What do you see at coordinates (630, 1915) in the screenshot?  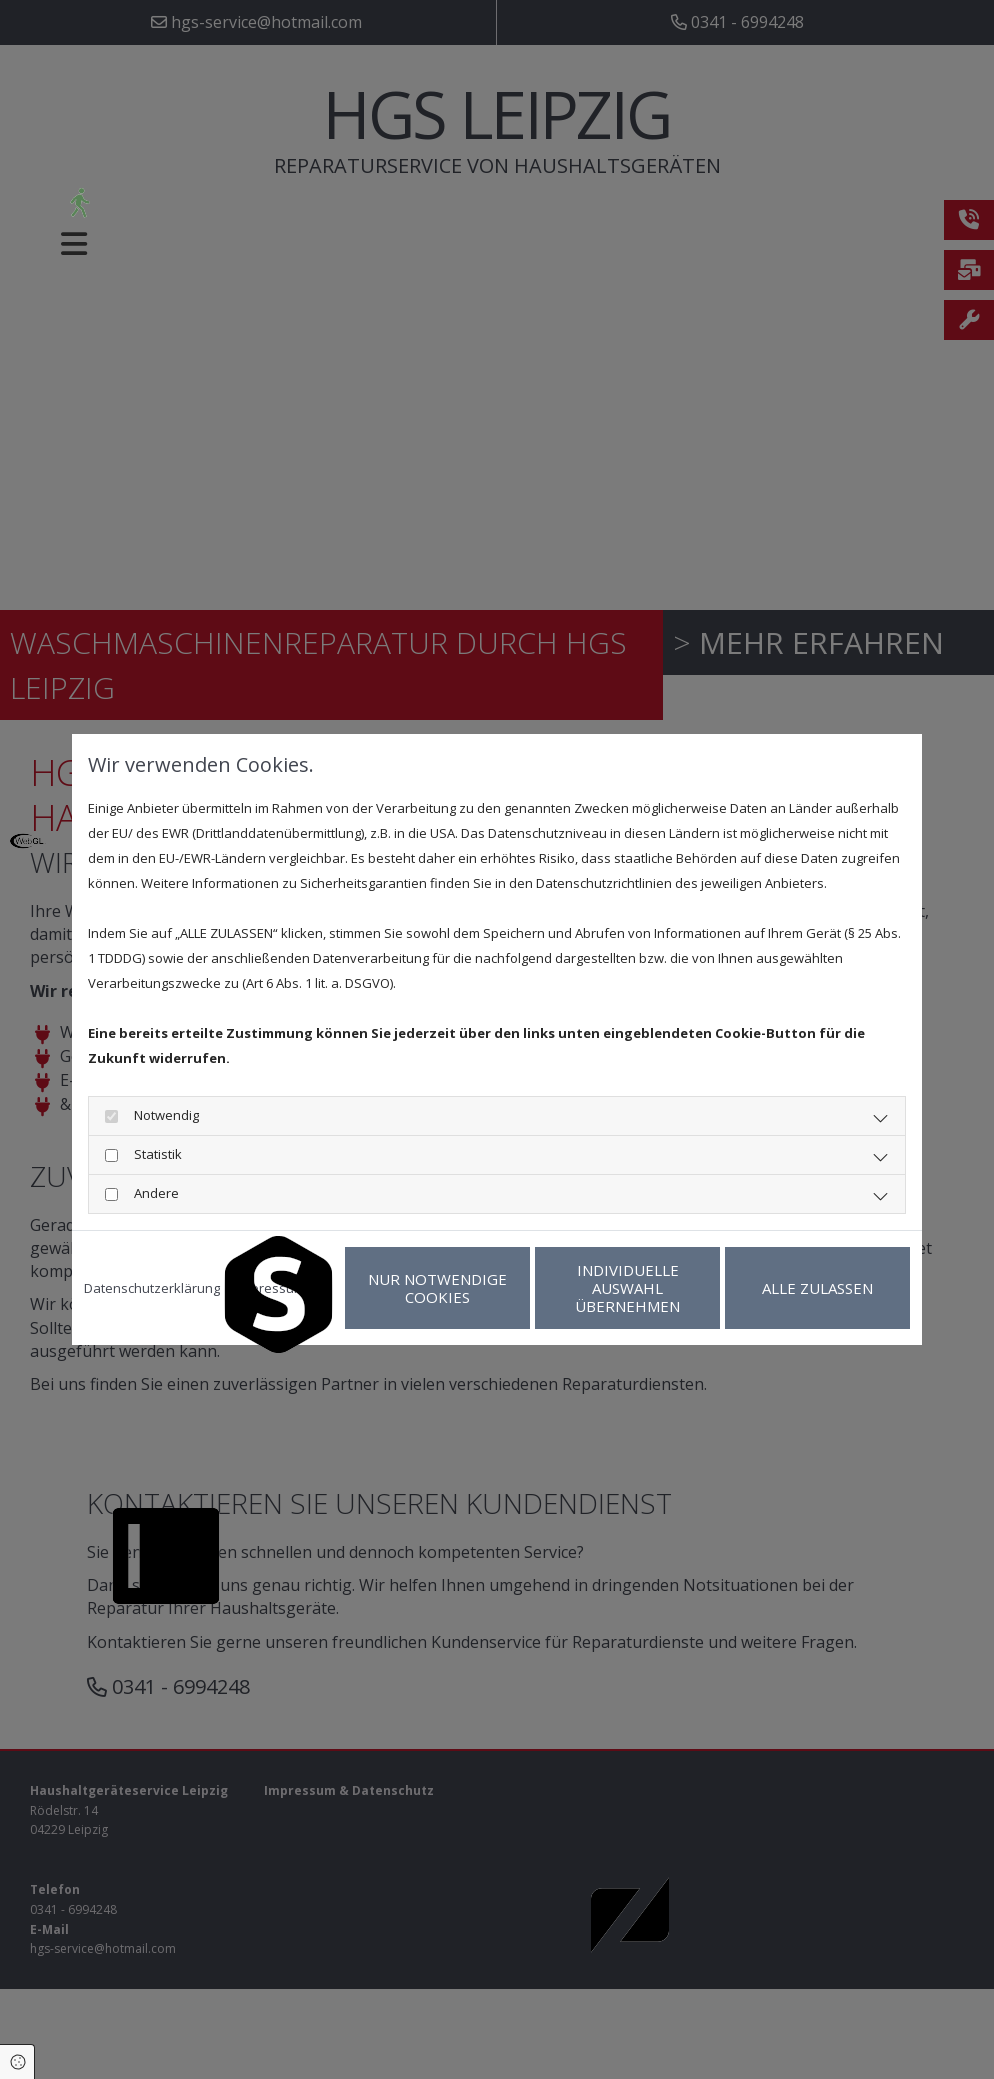 I see `zend framework official logo` at bounding box center [630, 1915].